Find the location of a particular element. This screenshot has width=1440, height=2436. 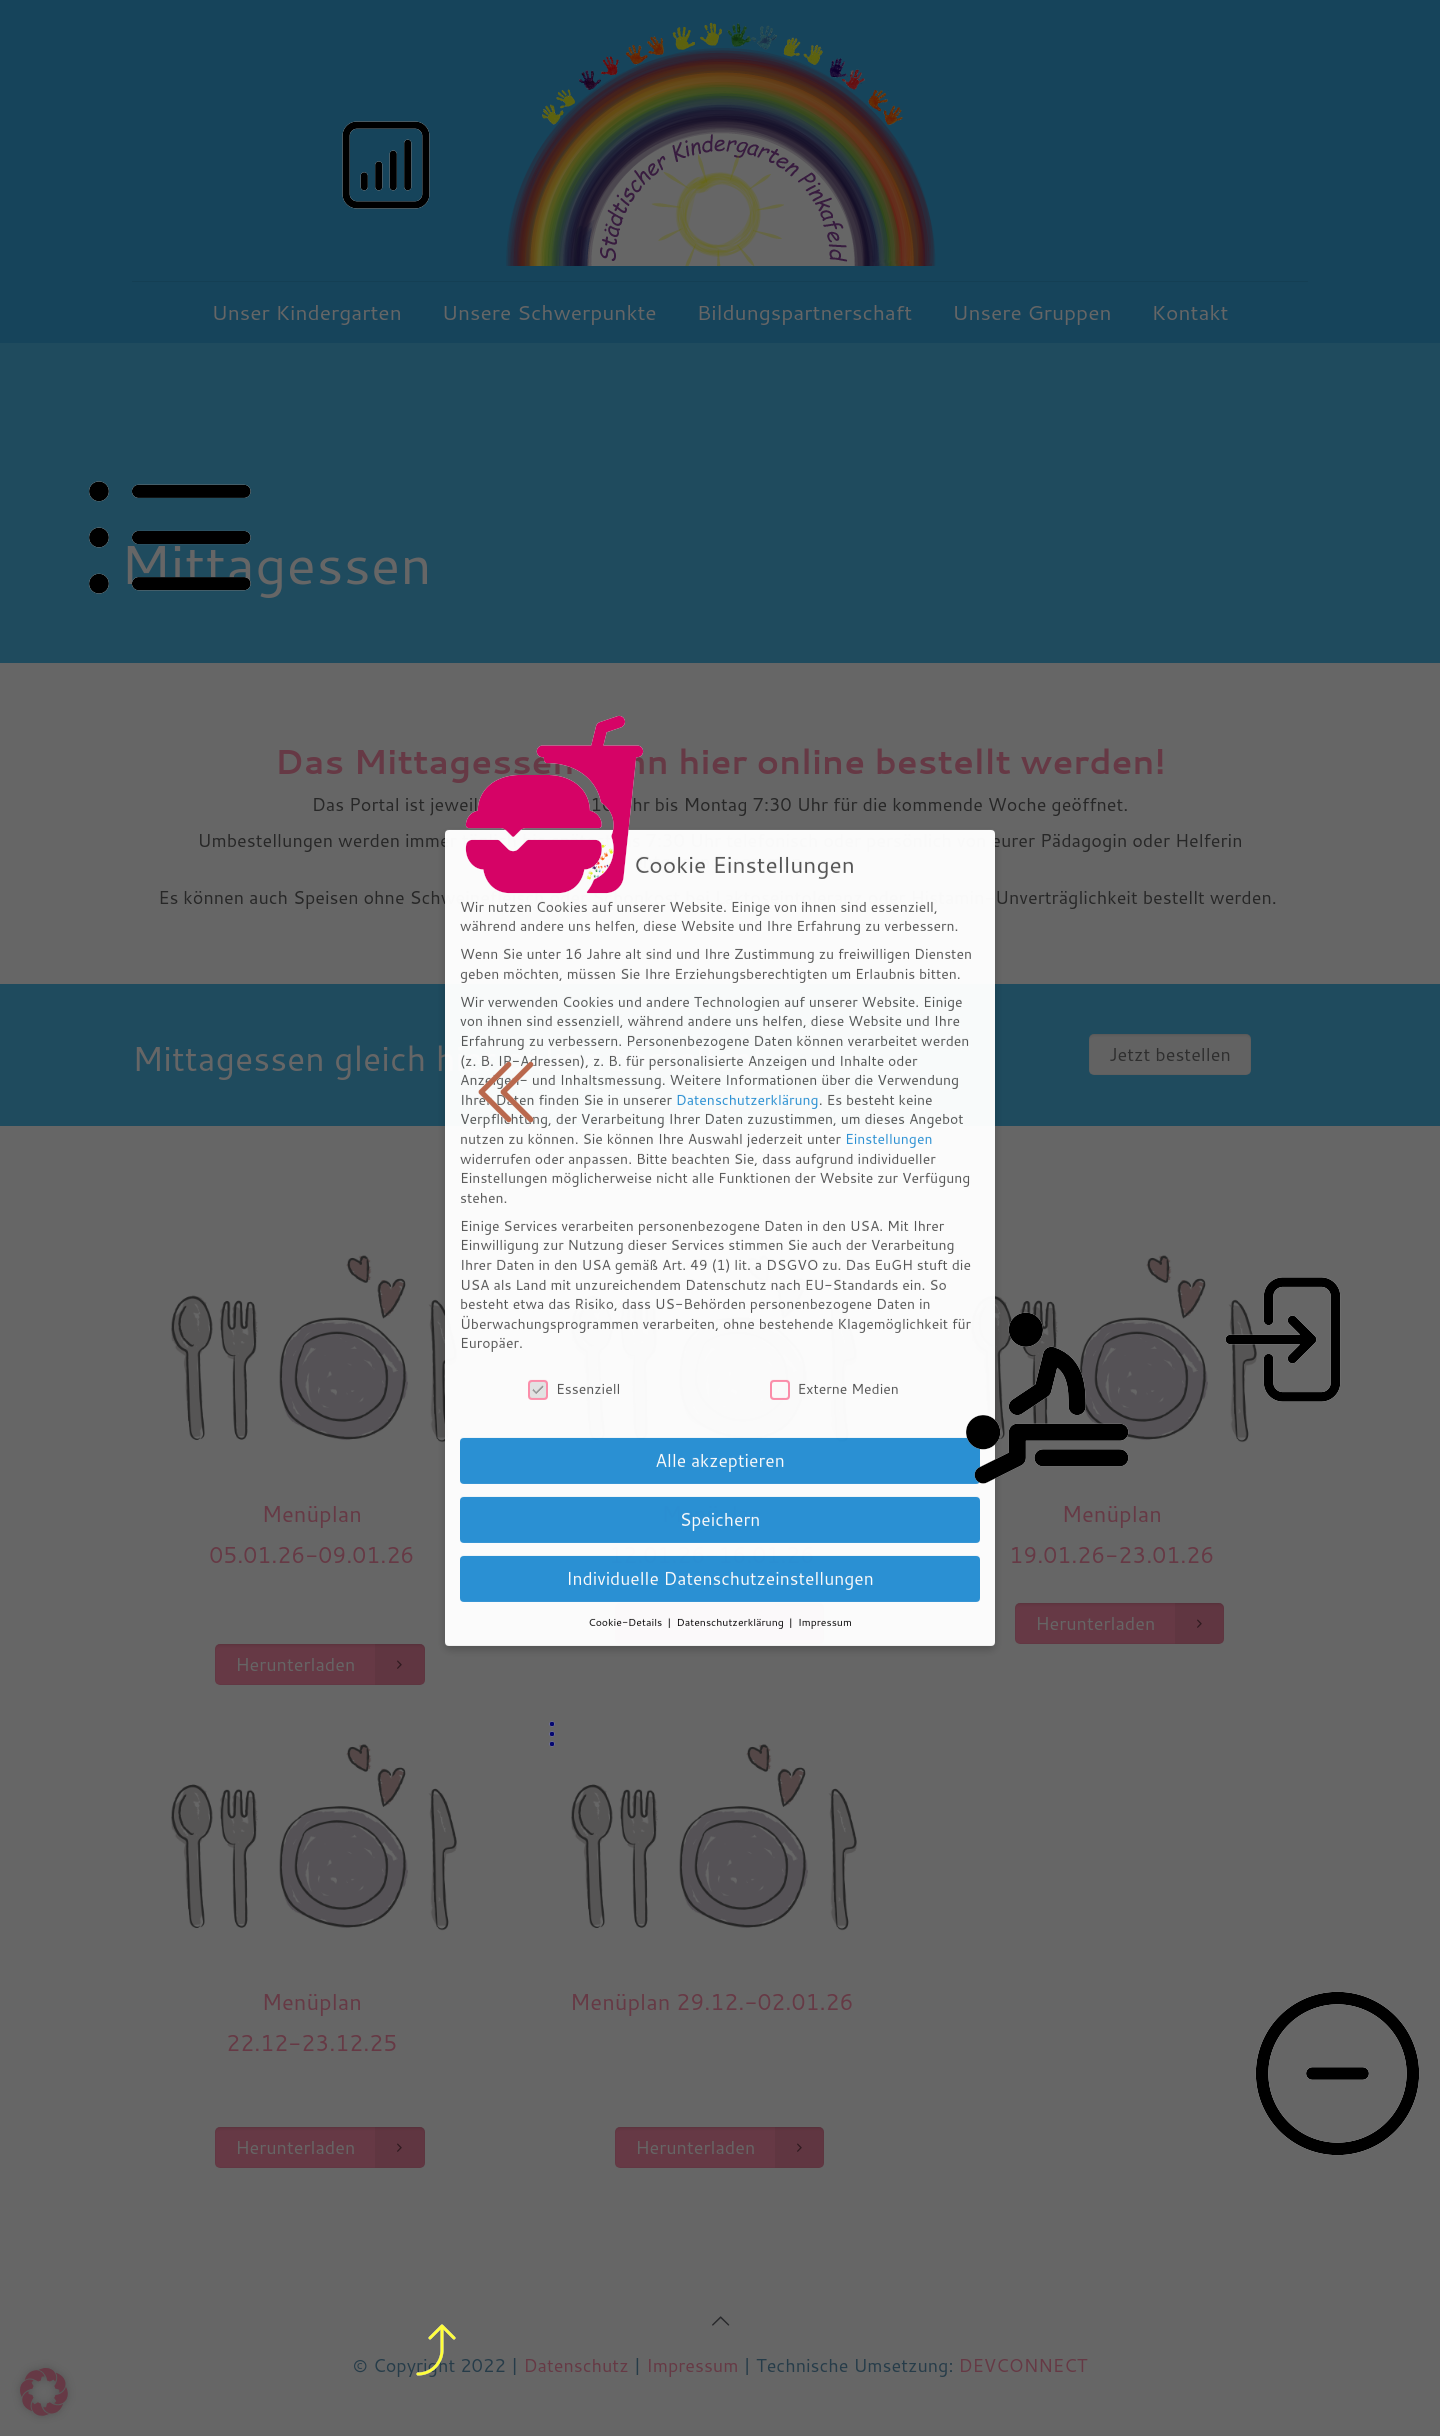

open more options menu is located at coordinates (552, 1734).